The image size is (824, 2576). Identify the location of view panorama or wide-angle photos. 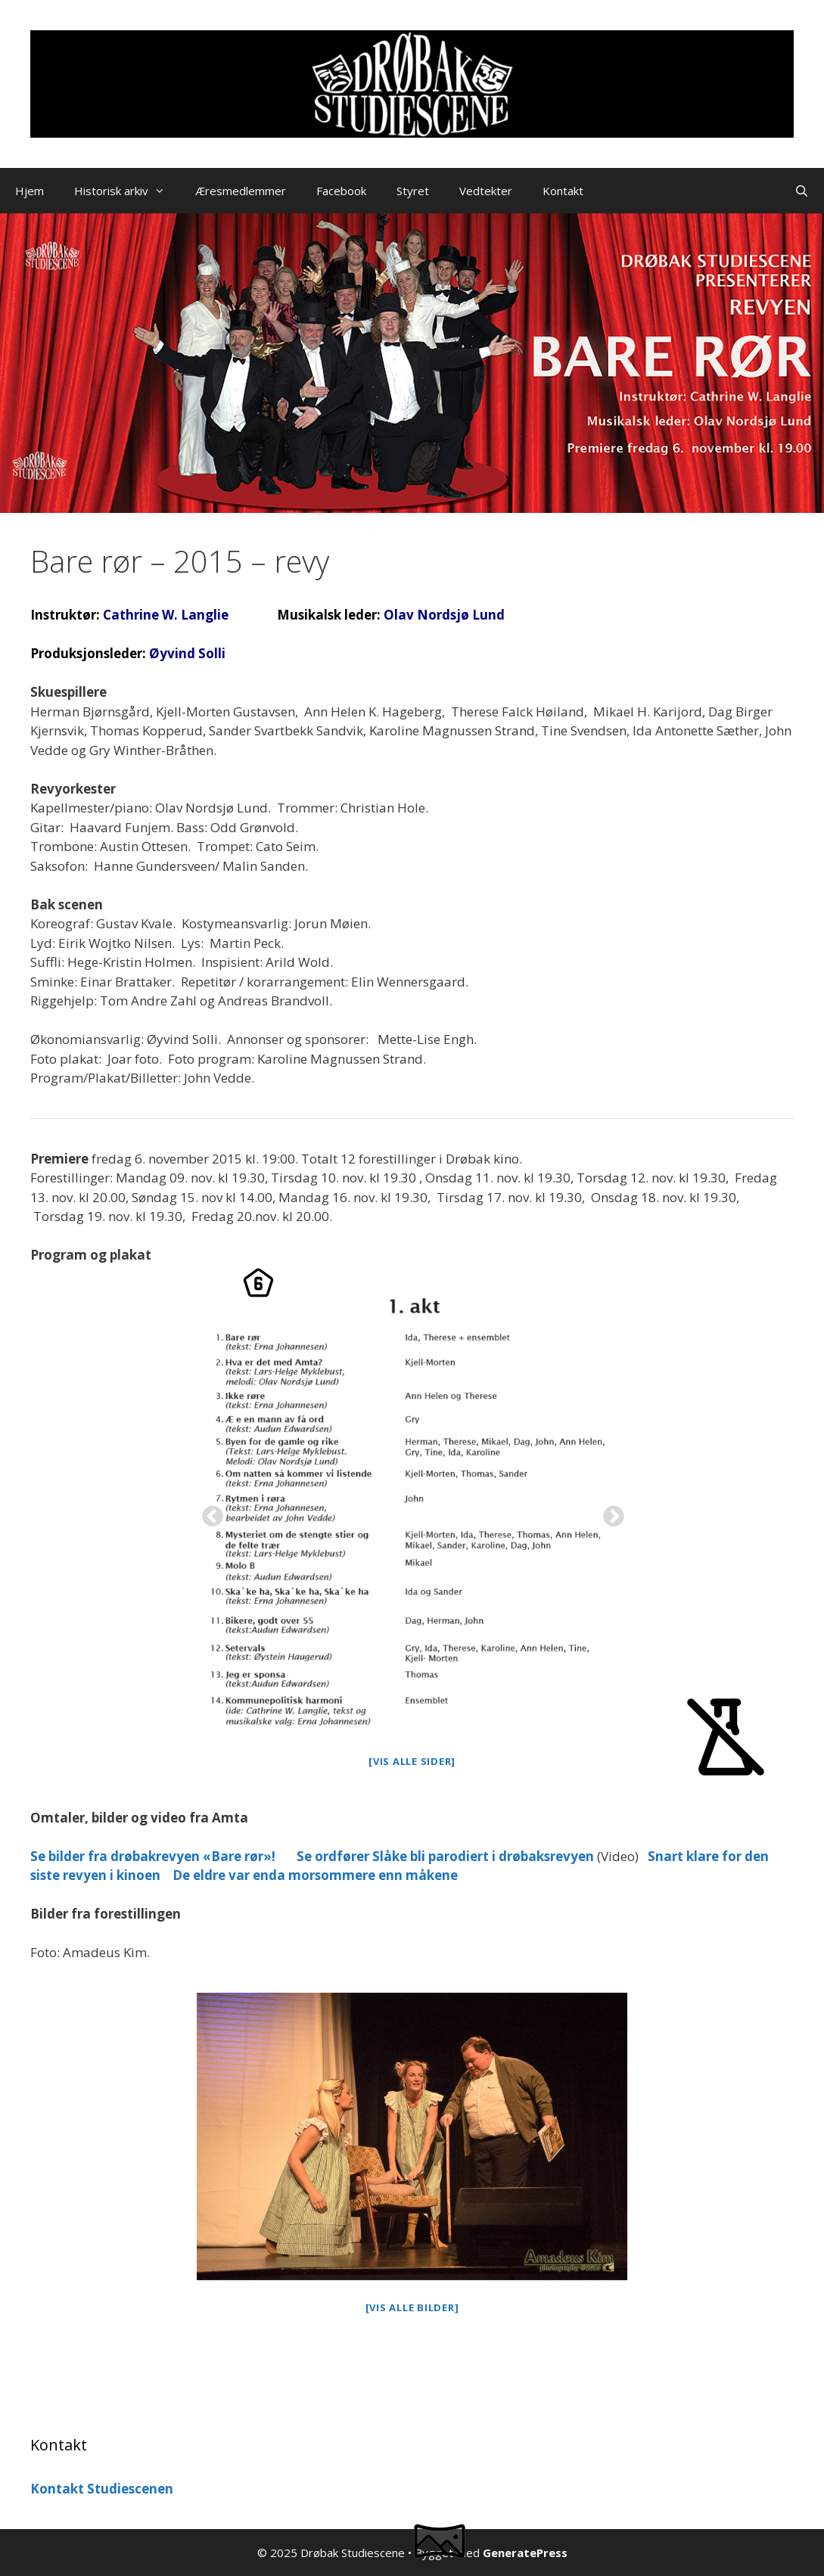
(440, 2541).